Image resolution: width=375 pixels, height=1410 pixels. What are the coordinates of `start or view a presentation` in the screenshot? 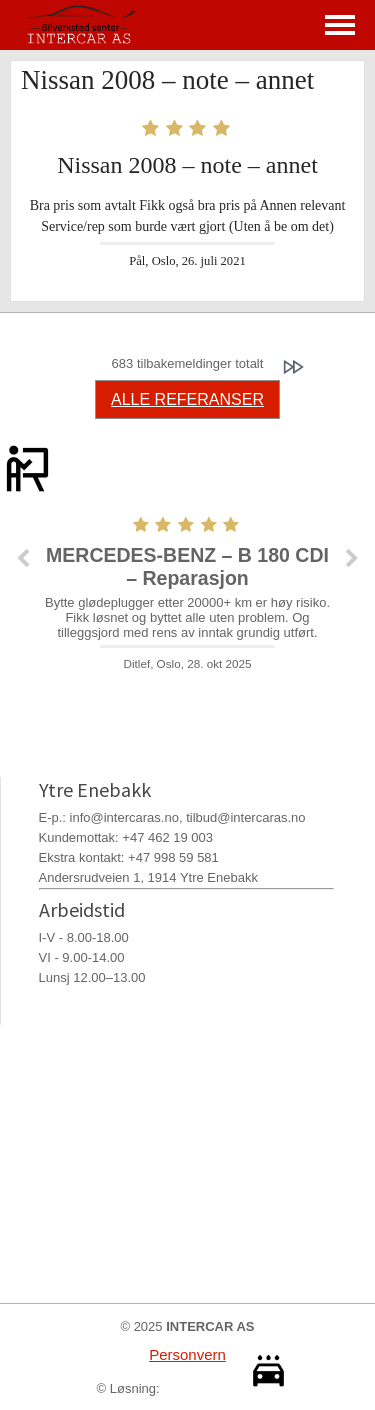 It's located at (27, 468).